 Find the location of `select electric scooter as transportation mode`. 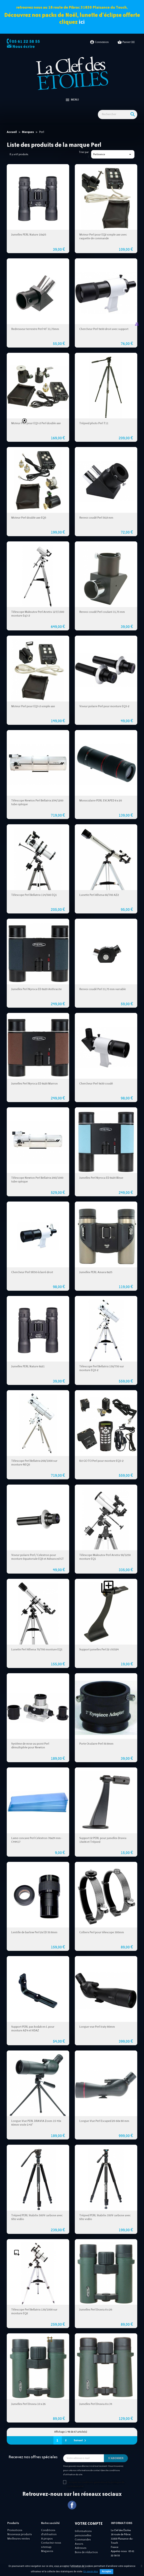

select electric scooter as transportation mode is located at coordinates (137, 324).